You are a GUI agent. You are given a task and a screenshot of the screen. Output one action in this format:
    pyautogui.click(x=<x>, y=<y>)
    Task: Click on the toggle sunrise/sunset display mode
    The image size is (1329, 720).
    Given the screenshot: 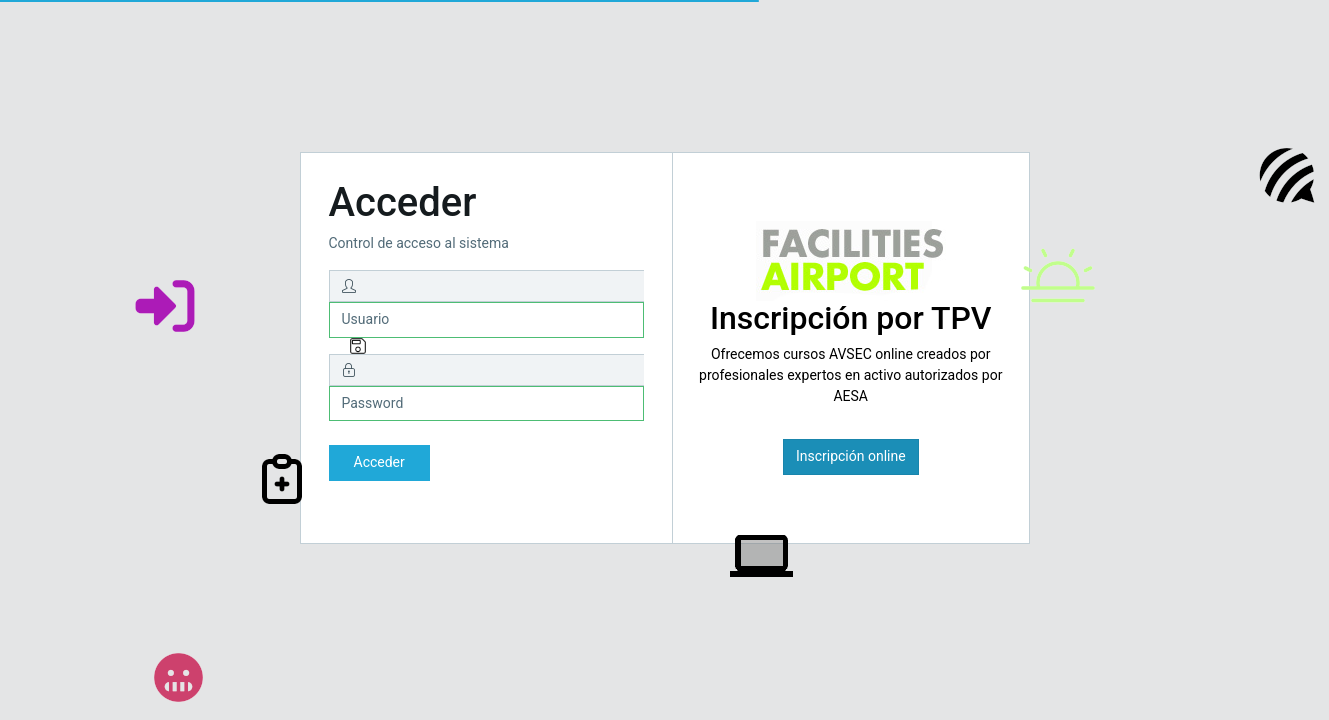 What is the action you would take?
    pyautogui.click(x=1058, y=278)
    